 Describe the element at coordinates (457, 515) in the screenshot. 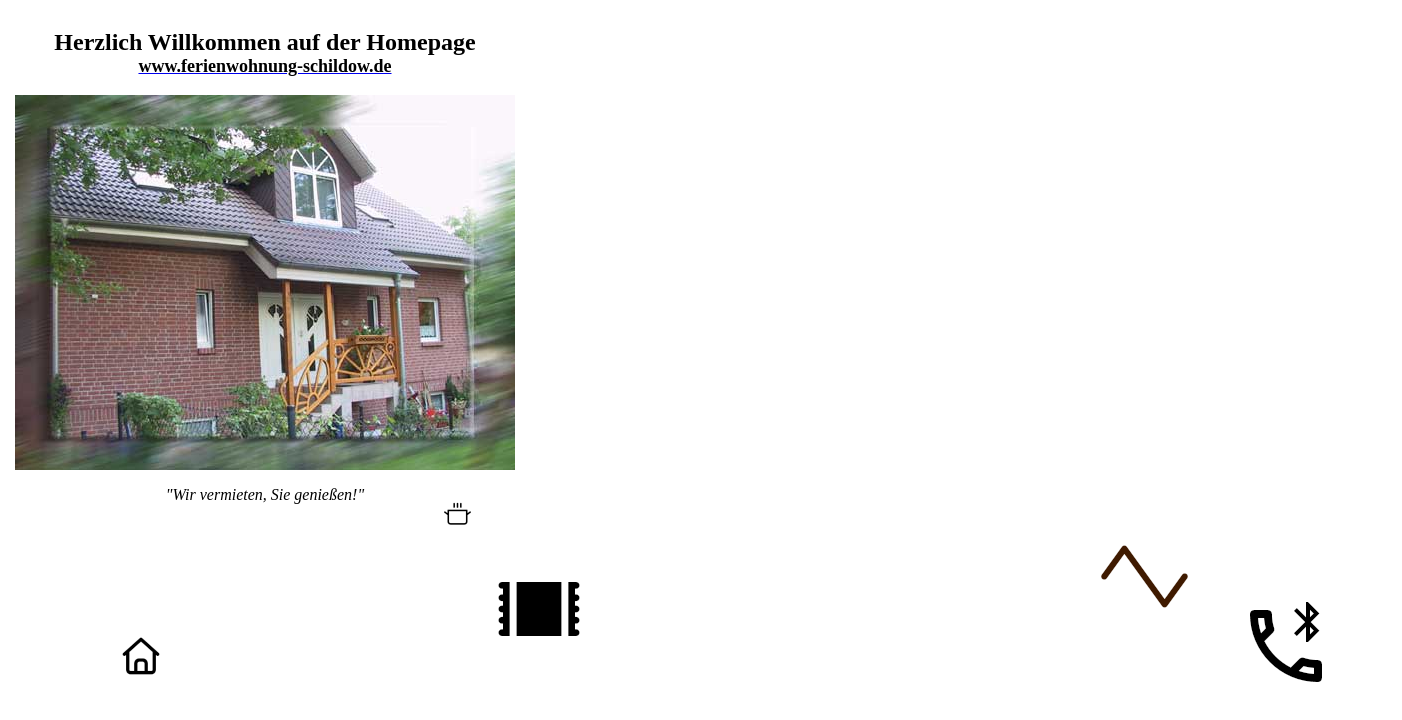

I see `access recipes or cooking features` at that location.